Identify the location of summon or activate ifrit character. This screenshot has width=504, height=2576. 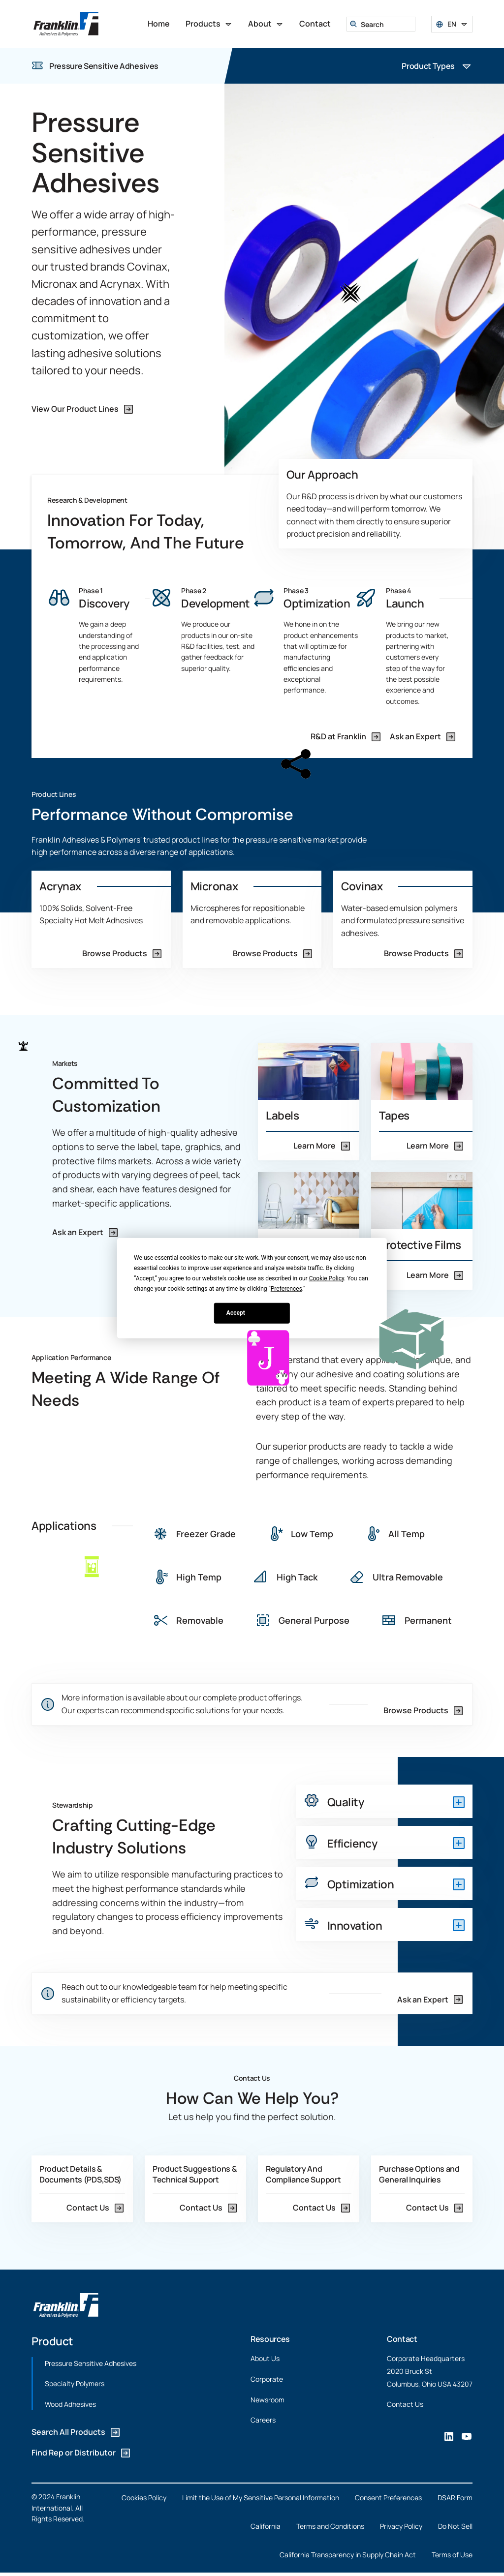
(23, 1046).